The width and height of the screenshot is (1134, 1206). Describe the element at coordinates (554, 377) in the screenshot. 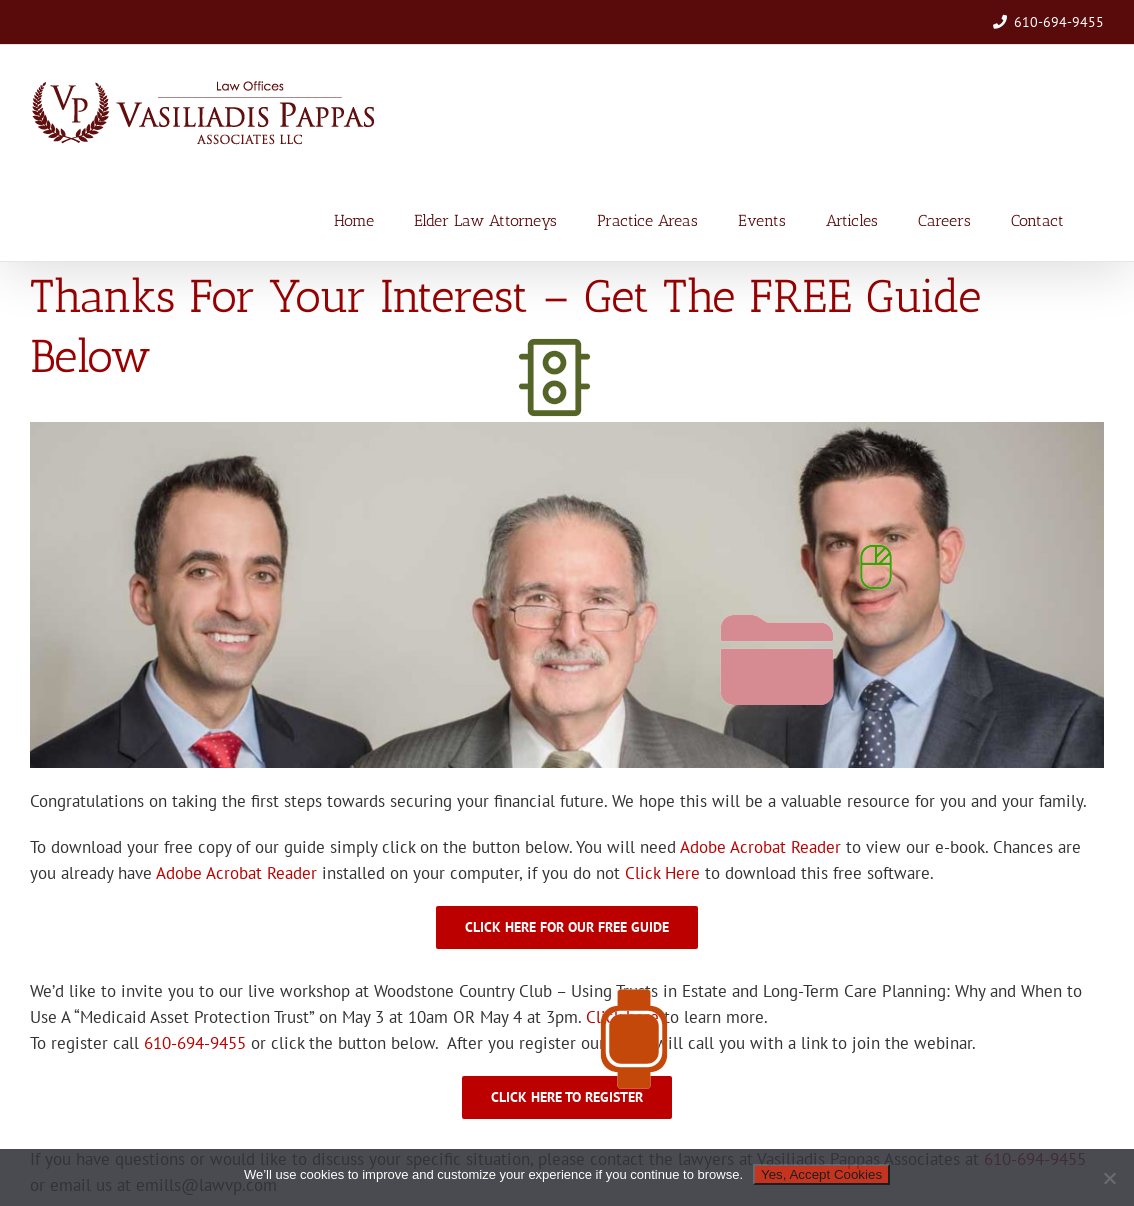

I see `view traffic conditions` at that location.